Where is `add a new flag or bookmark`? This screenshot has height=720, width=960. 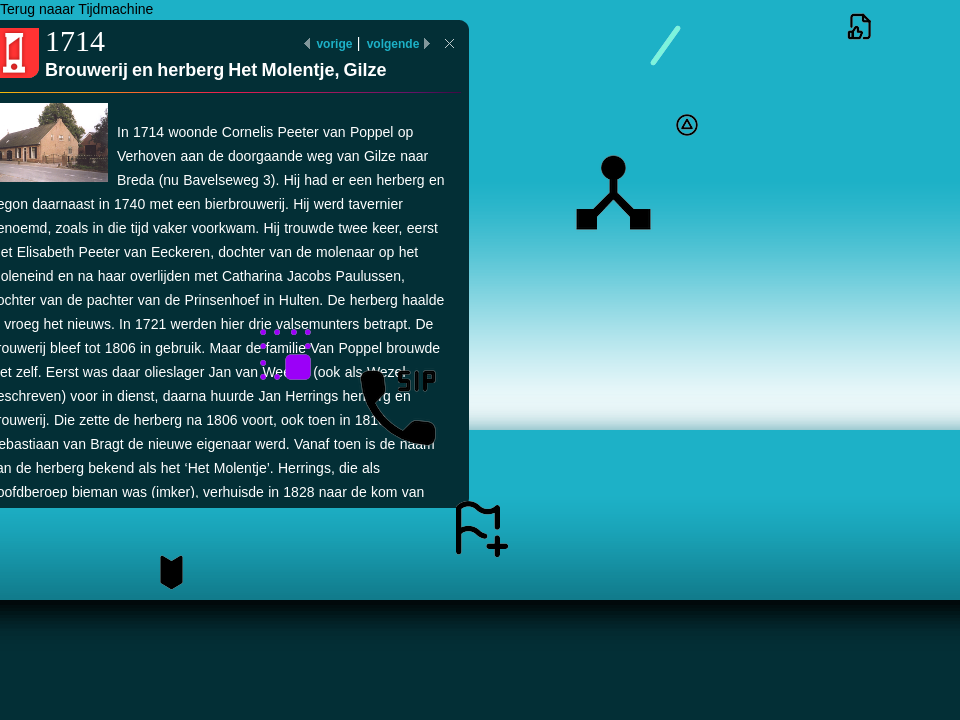
add a new flag or bookmark is located at coordinates (478, 527).